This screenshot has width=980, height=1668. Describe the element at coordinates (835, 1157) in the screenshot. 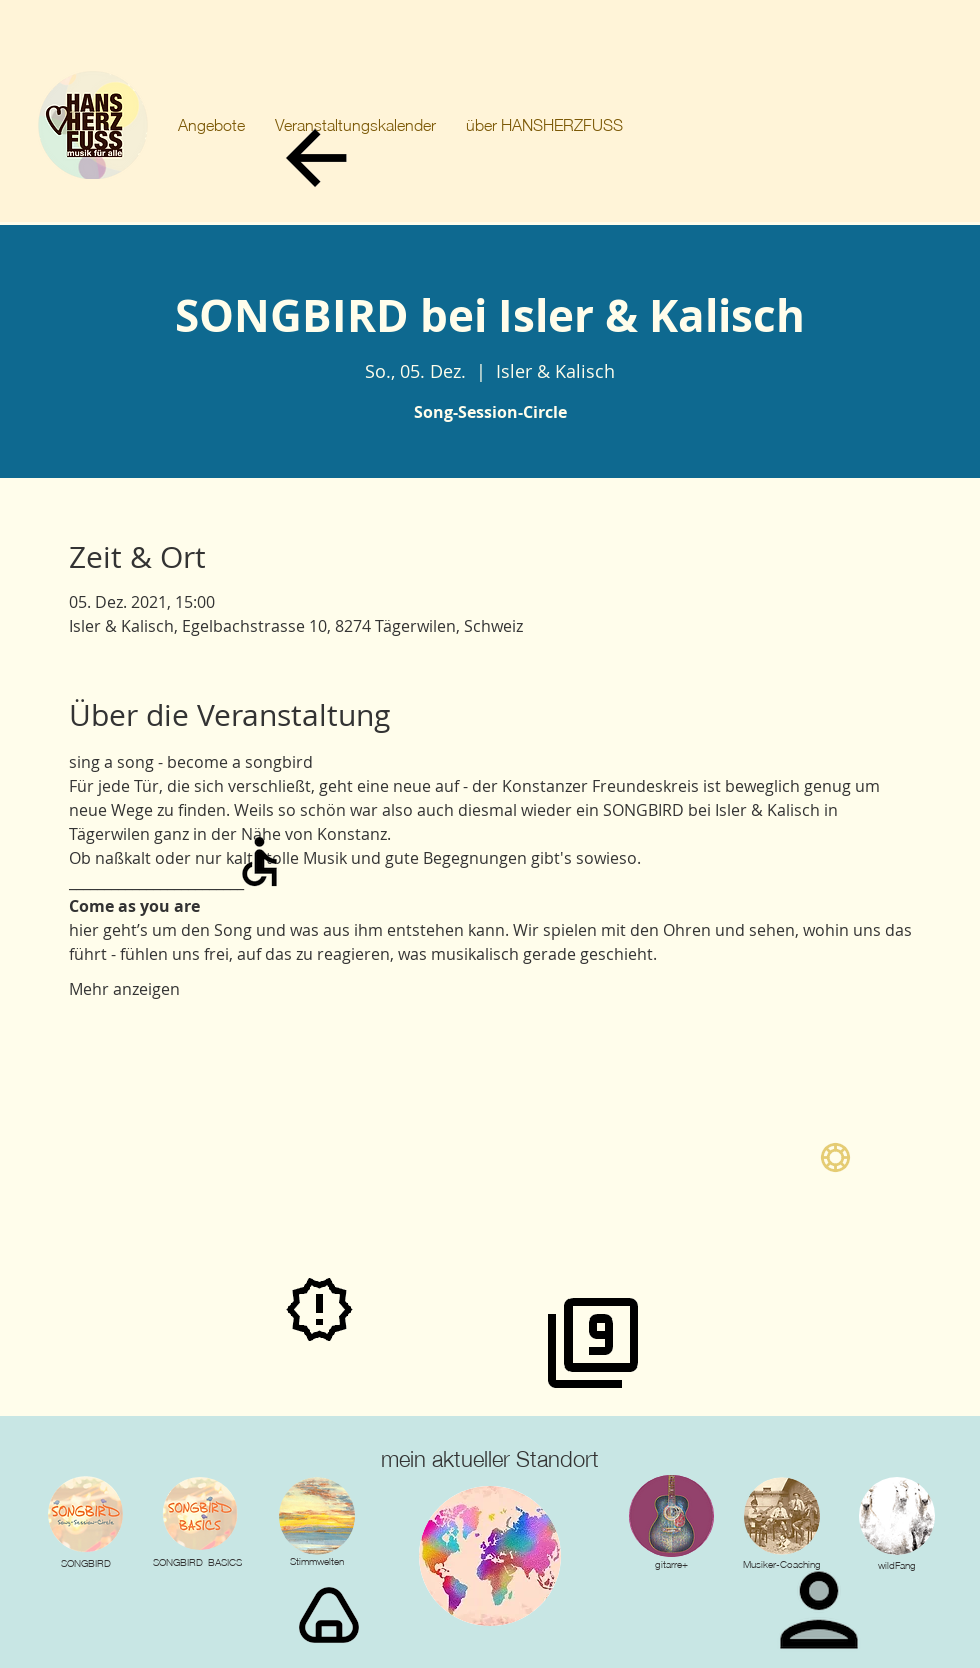

I see `access casino or gambling games` at that location.